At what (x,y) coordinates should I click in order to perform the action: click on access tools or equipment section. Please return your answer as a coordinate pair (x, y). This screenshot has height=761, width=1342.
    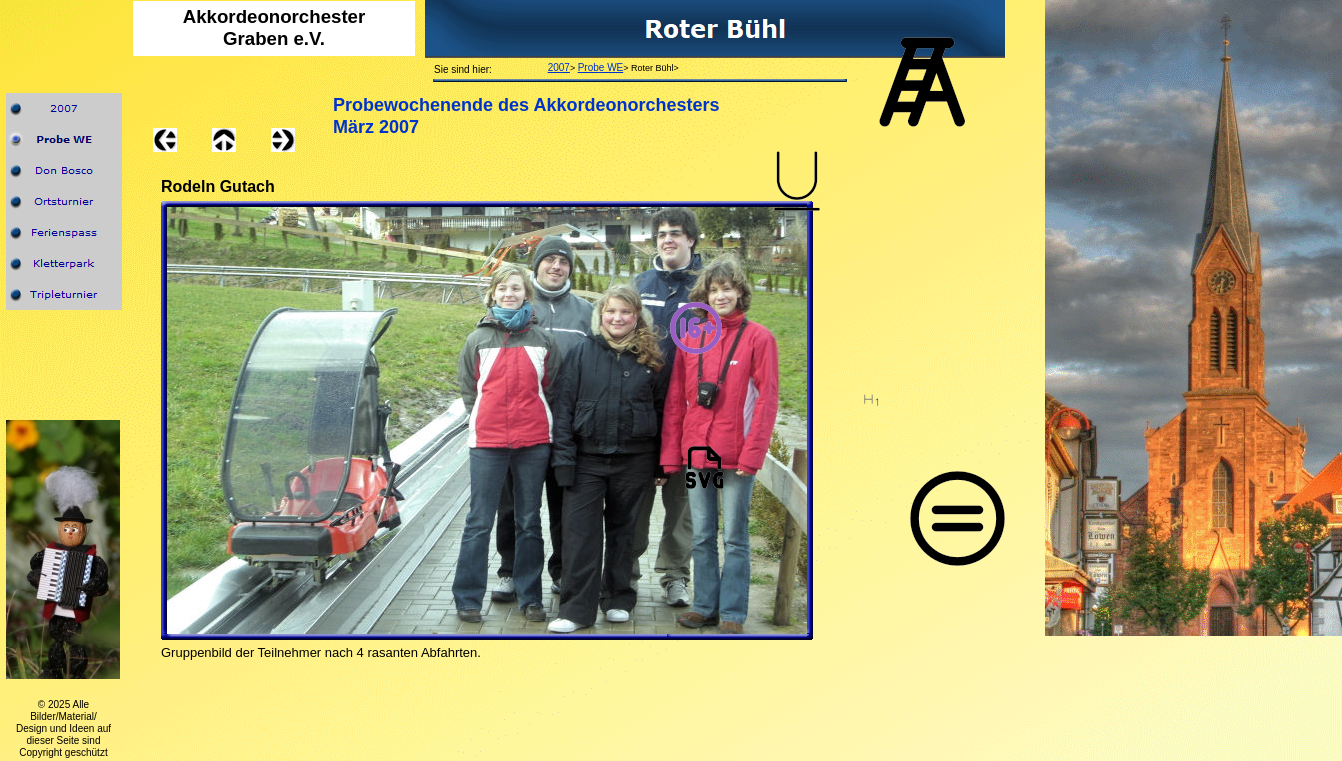
    Looking at the image, I should click on (924, 82).